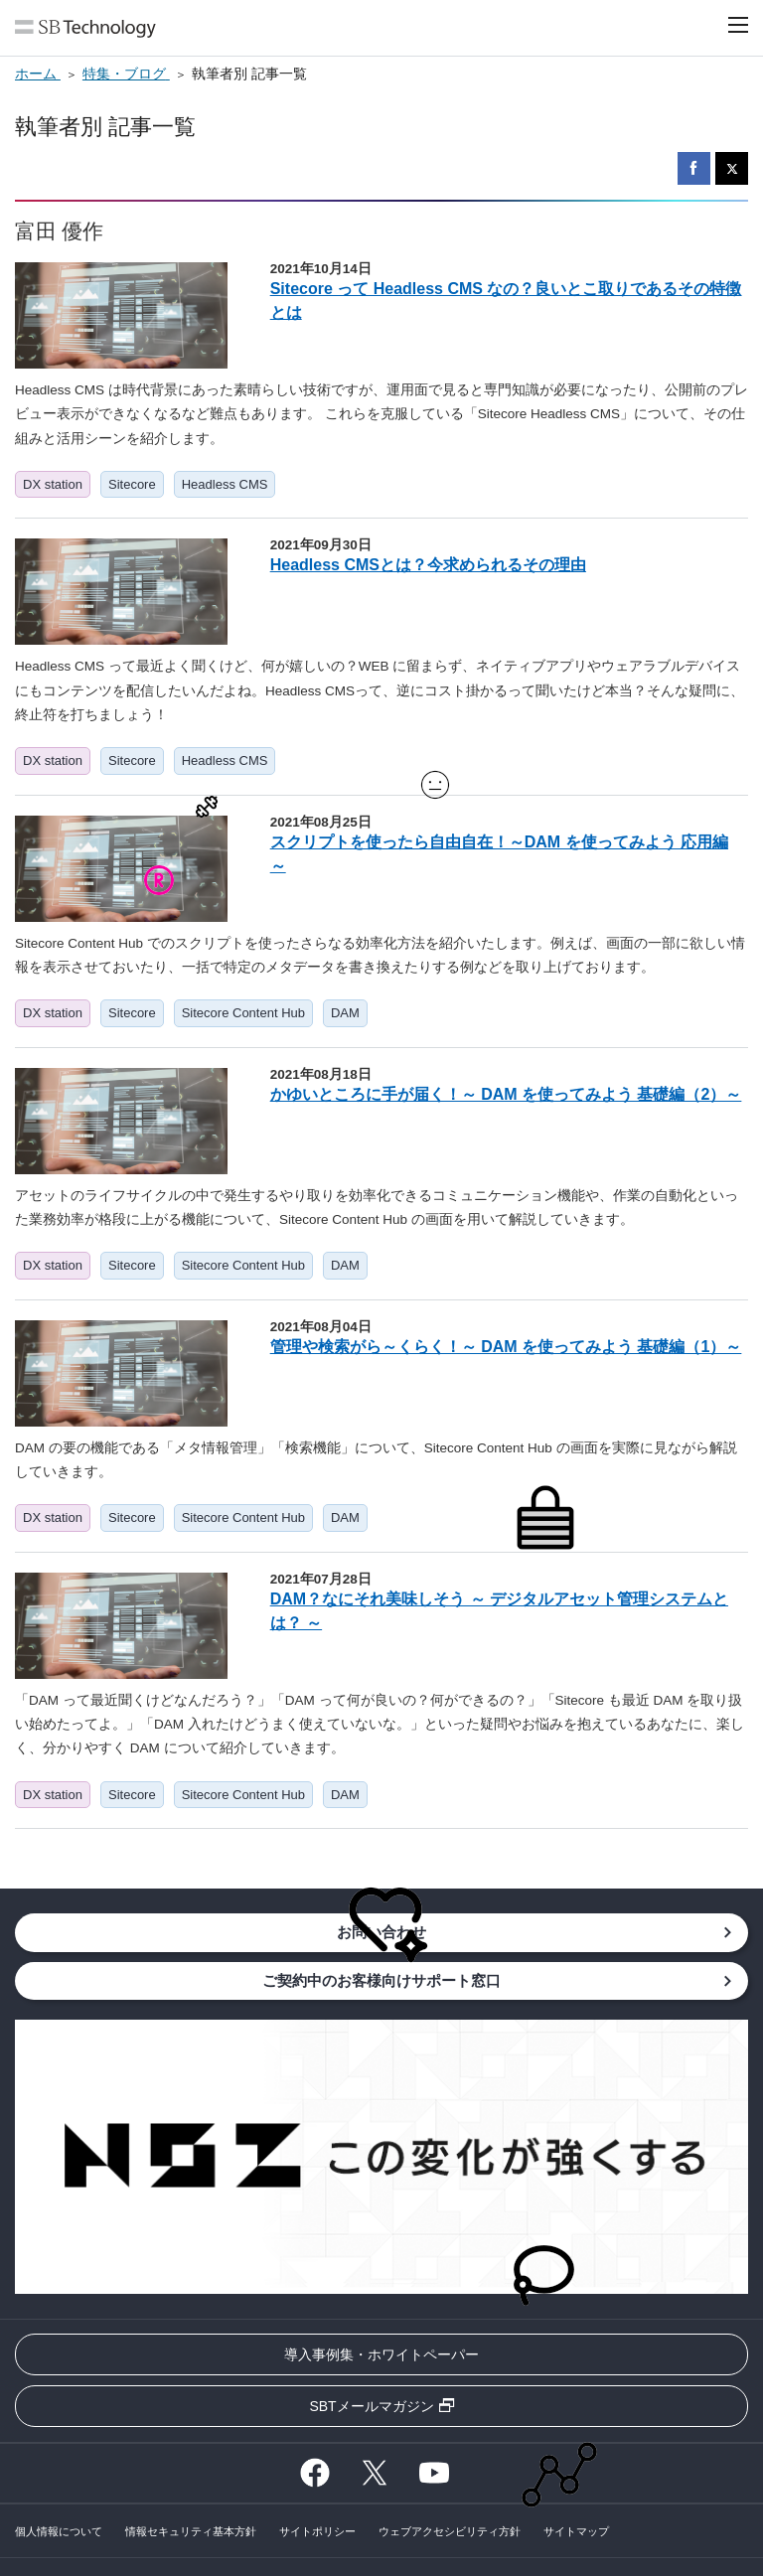 Image resolution: width=763 pixels, height=2576 pixels. What do you see at coordinates (543, 2275) in the screenshot?
I see `select an irregular or freeform area` at bounding box center [543, 2275].